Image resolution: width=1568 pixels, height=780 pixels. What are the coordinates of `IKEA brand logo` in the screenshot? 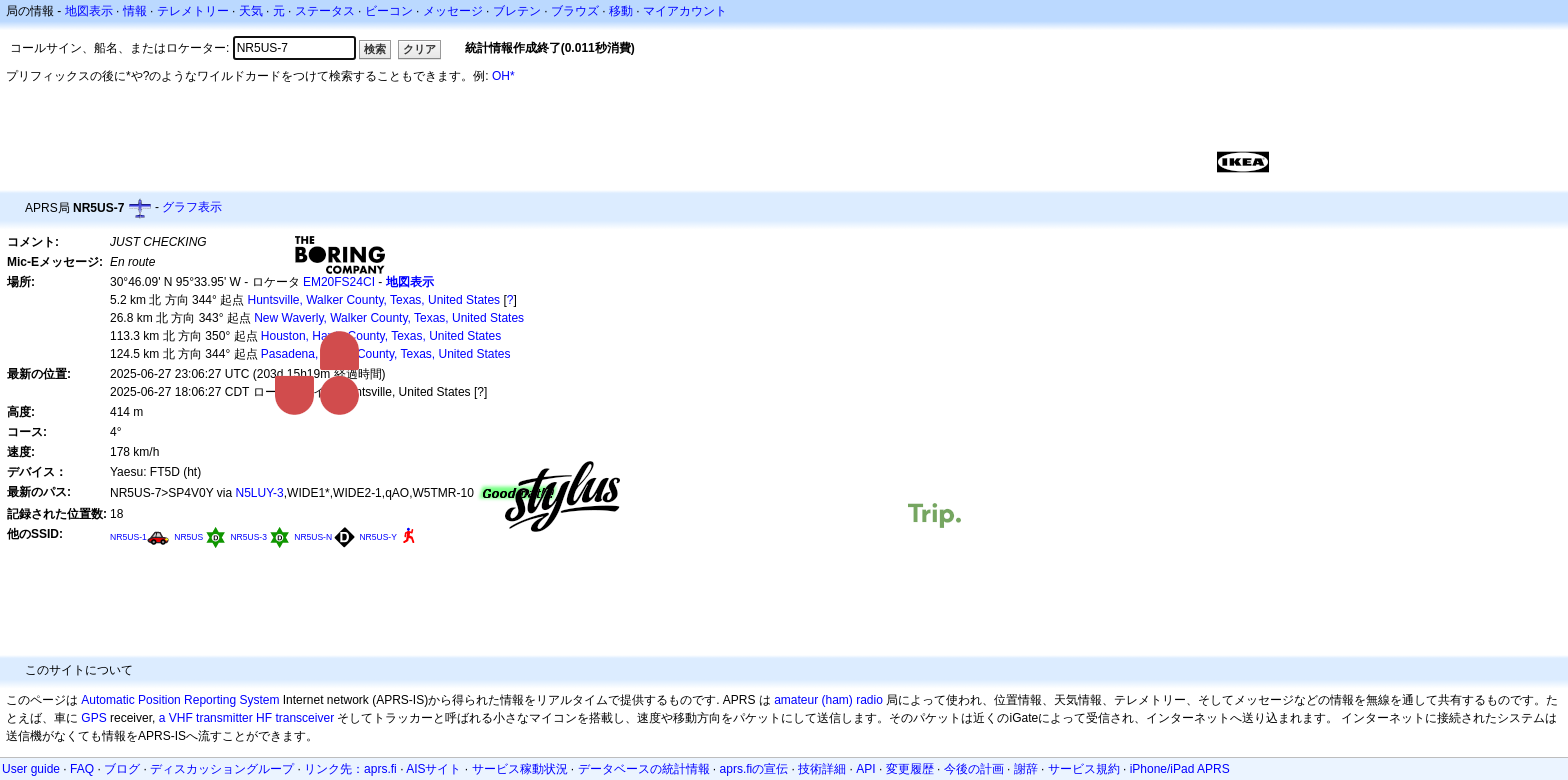 It's located at (1243, 162).